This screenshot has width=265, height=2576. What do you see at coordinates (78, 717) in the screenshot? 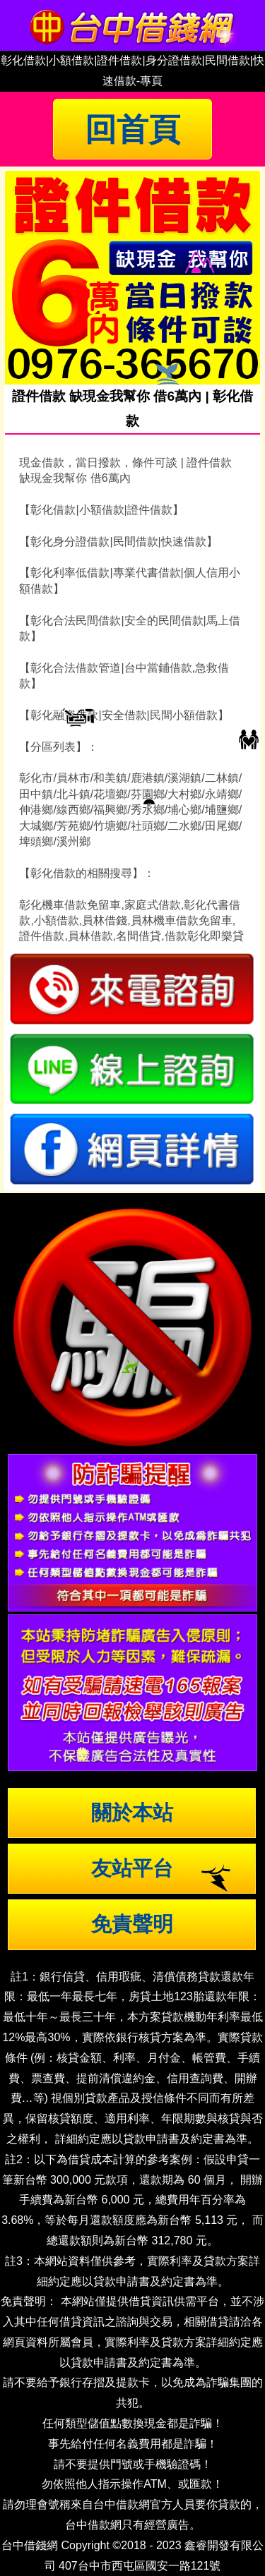
I see `start recording video` at bounding box center [78, 717].